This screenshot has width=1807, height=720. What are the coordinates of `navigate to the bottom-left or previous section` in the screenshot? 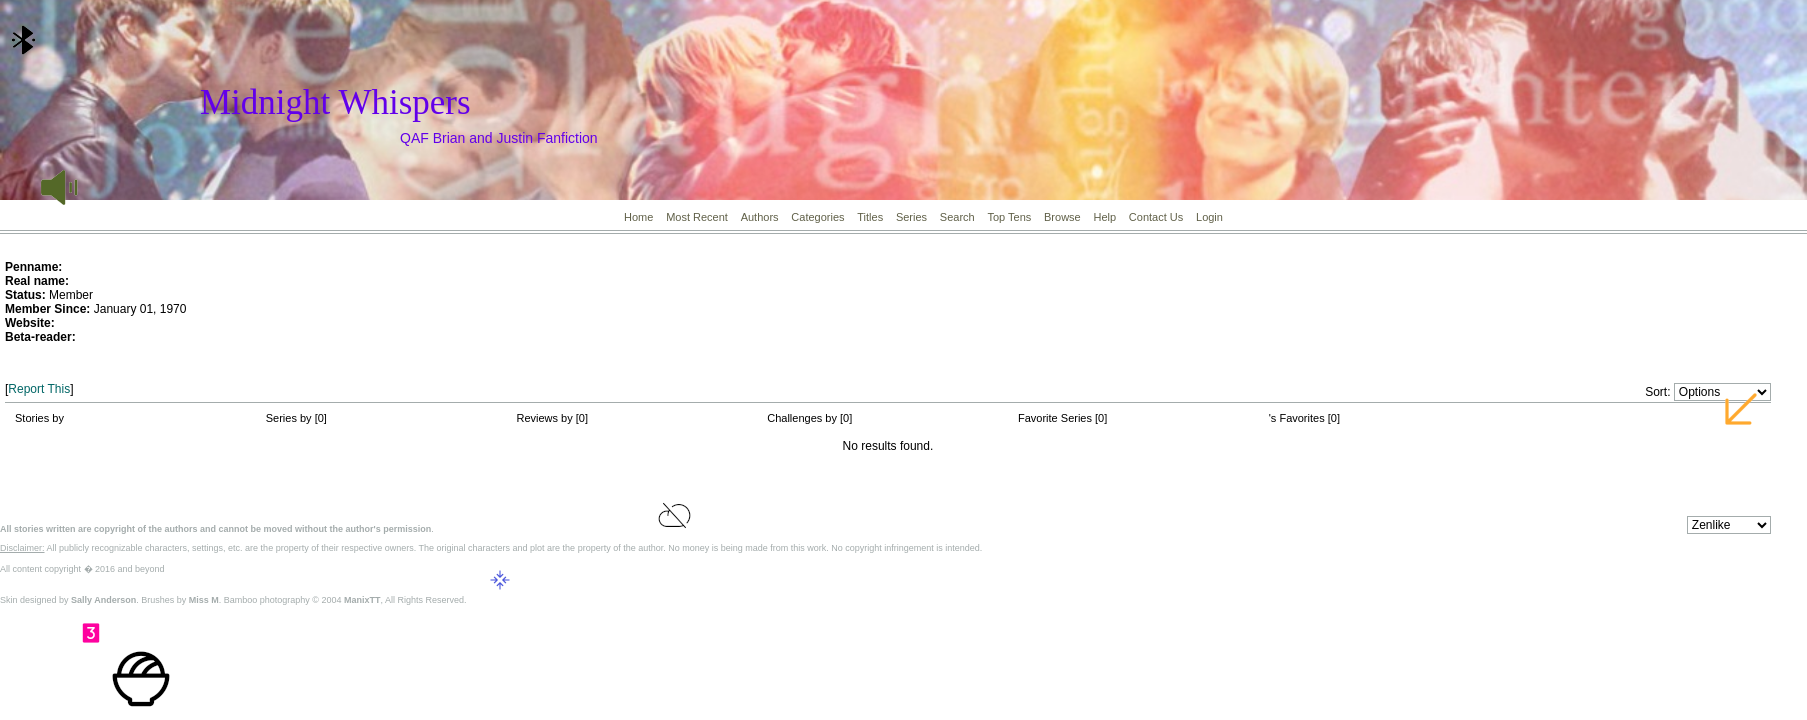 It's located at (1741, 409).